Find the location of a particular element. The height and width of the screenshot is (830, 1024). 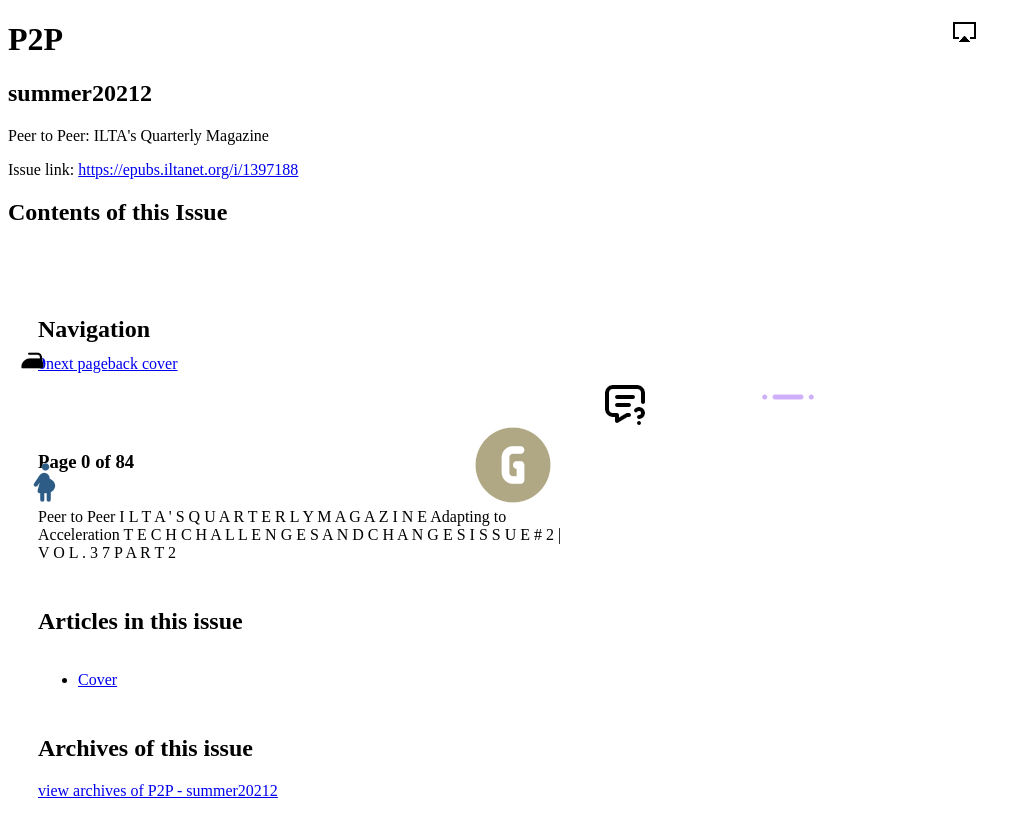

access help or FAQ chat is located at coordinates (625, 403).